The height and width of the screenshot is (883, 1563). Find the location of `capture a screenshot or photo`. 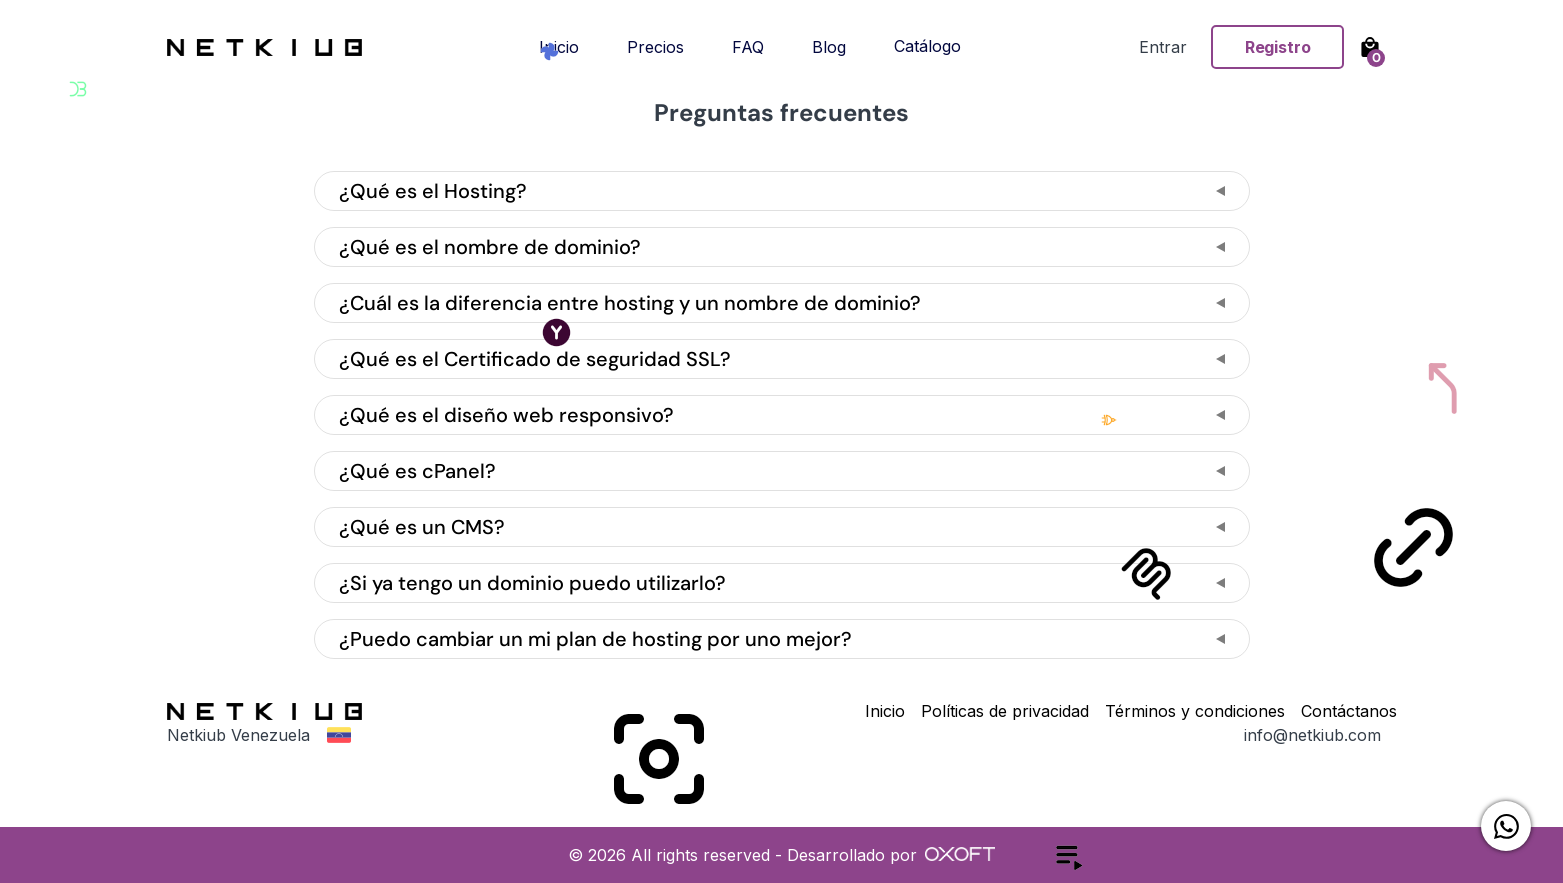

capture a screenshot or photo is located at coordinates (659, 759).